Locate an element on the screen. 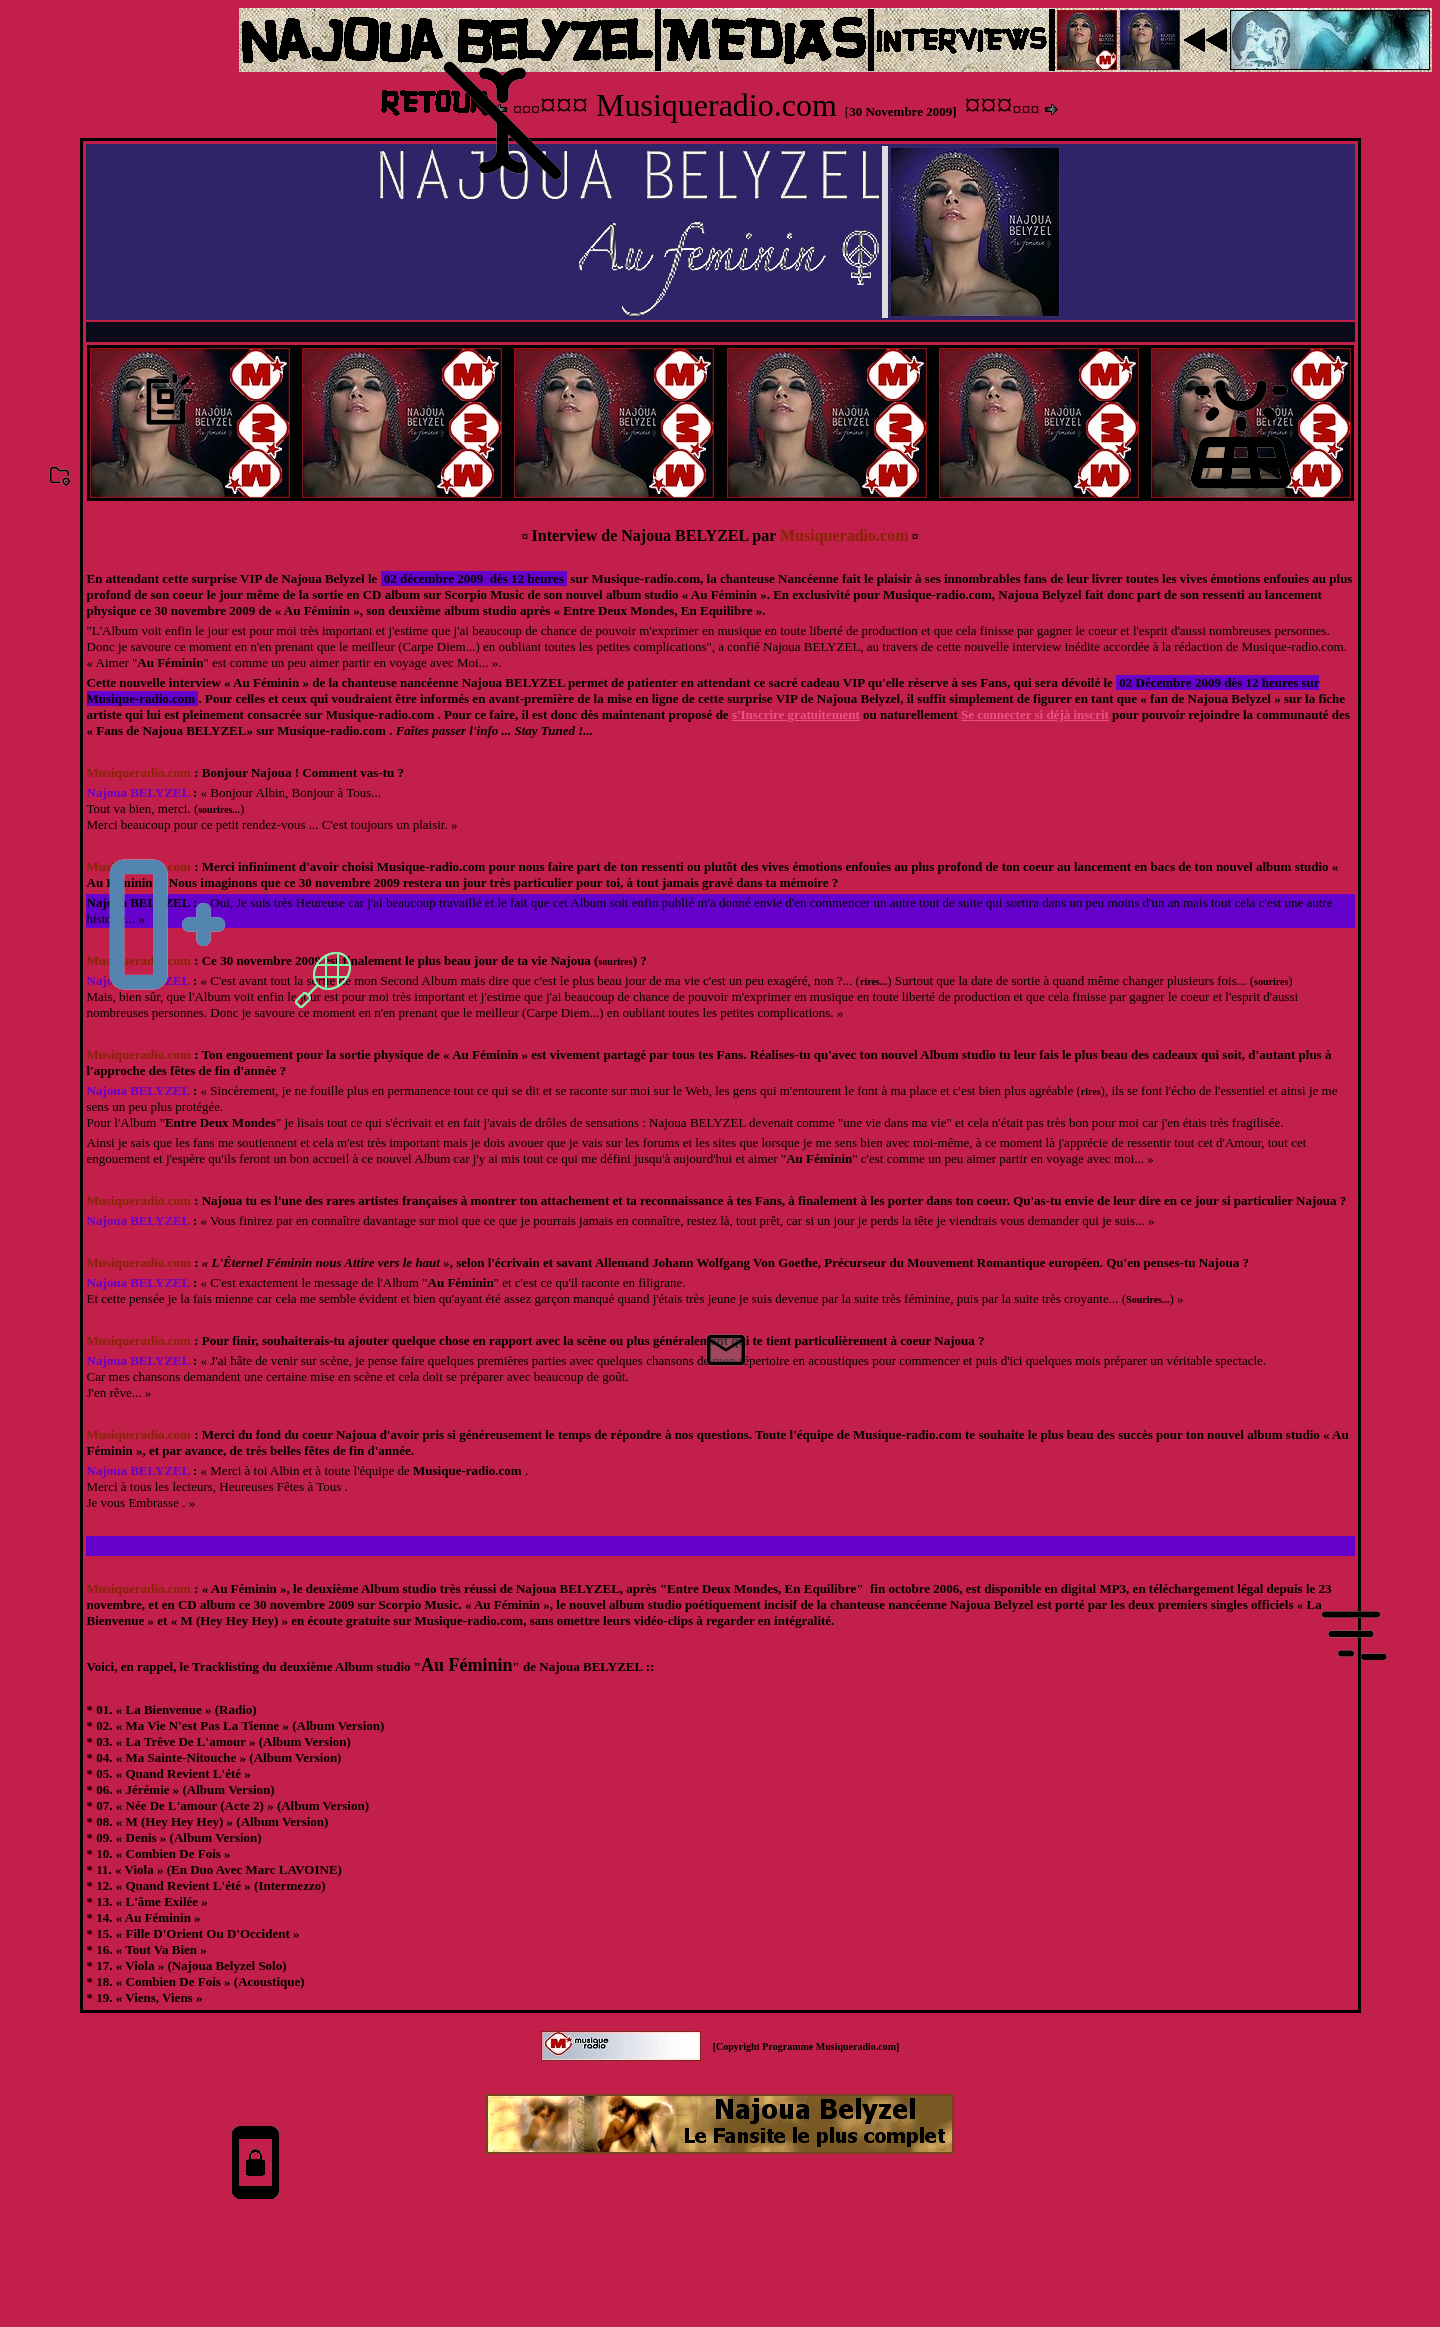  lock screen in portrait orientation is located at coordinates (255, 2162).